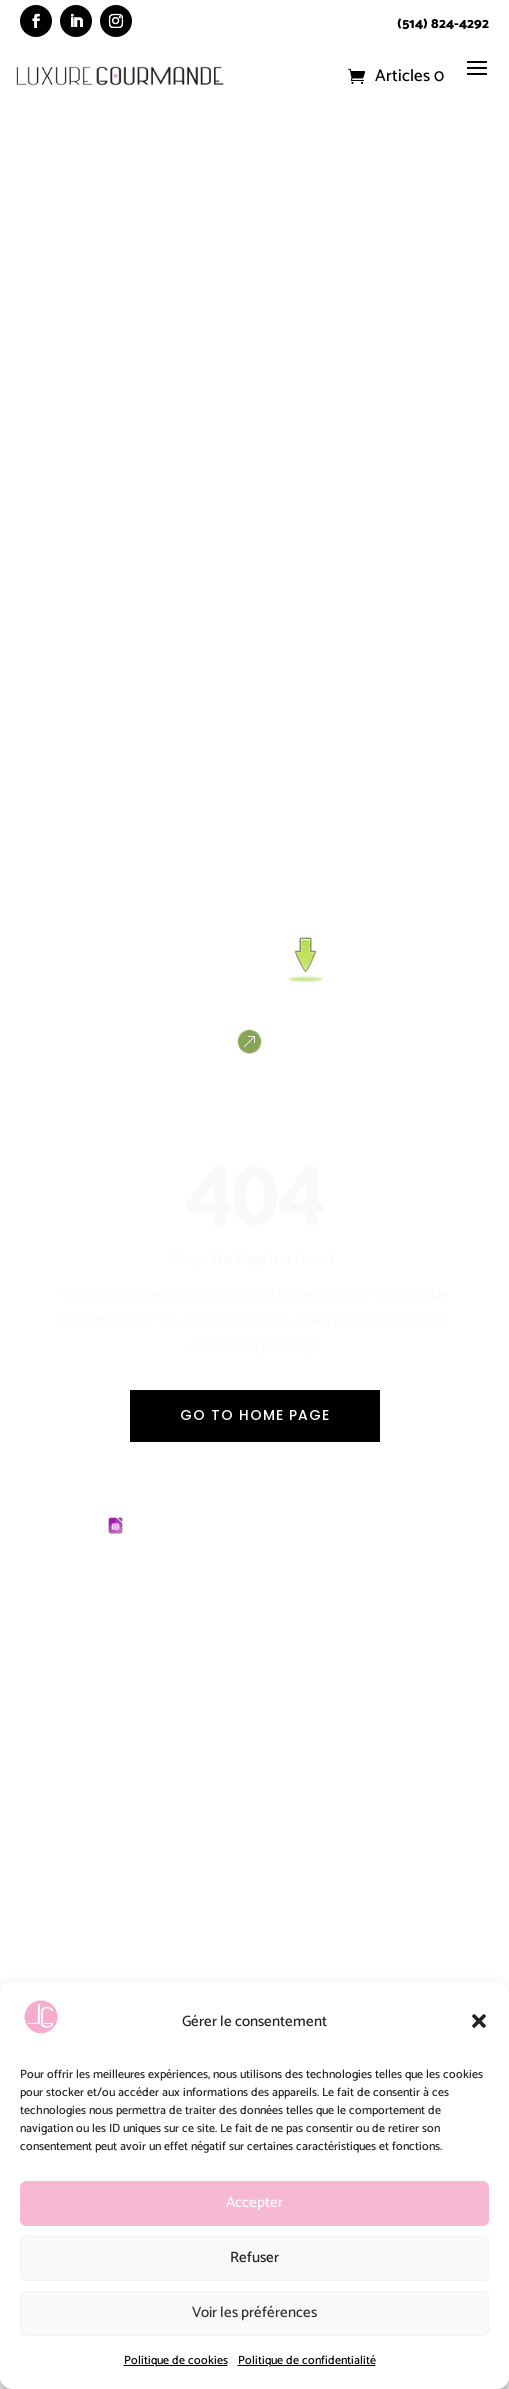 Image resolution: width=509 pixels, height=2389 pixels. Describe the element at coordinates (115, 1525) in the screenshot. I see `open LibreOffice Base database application` at that location.